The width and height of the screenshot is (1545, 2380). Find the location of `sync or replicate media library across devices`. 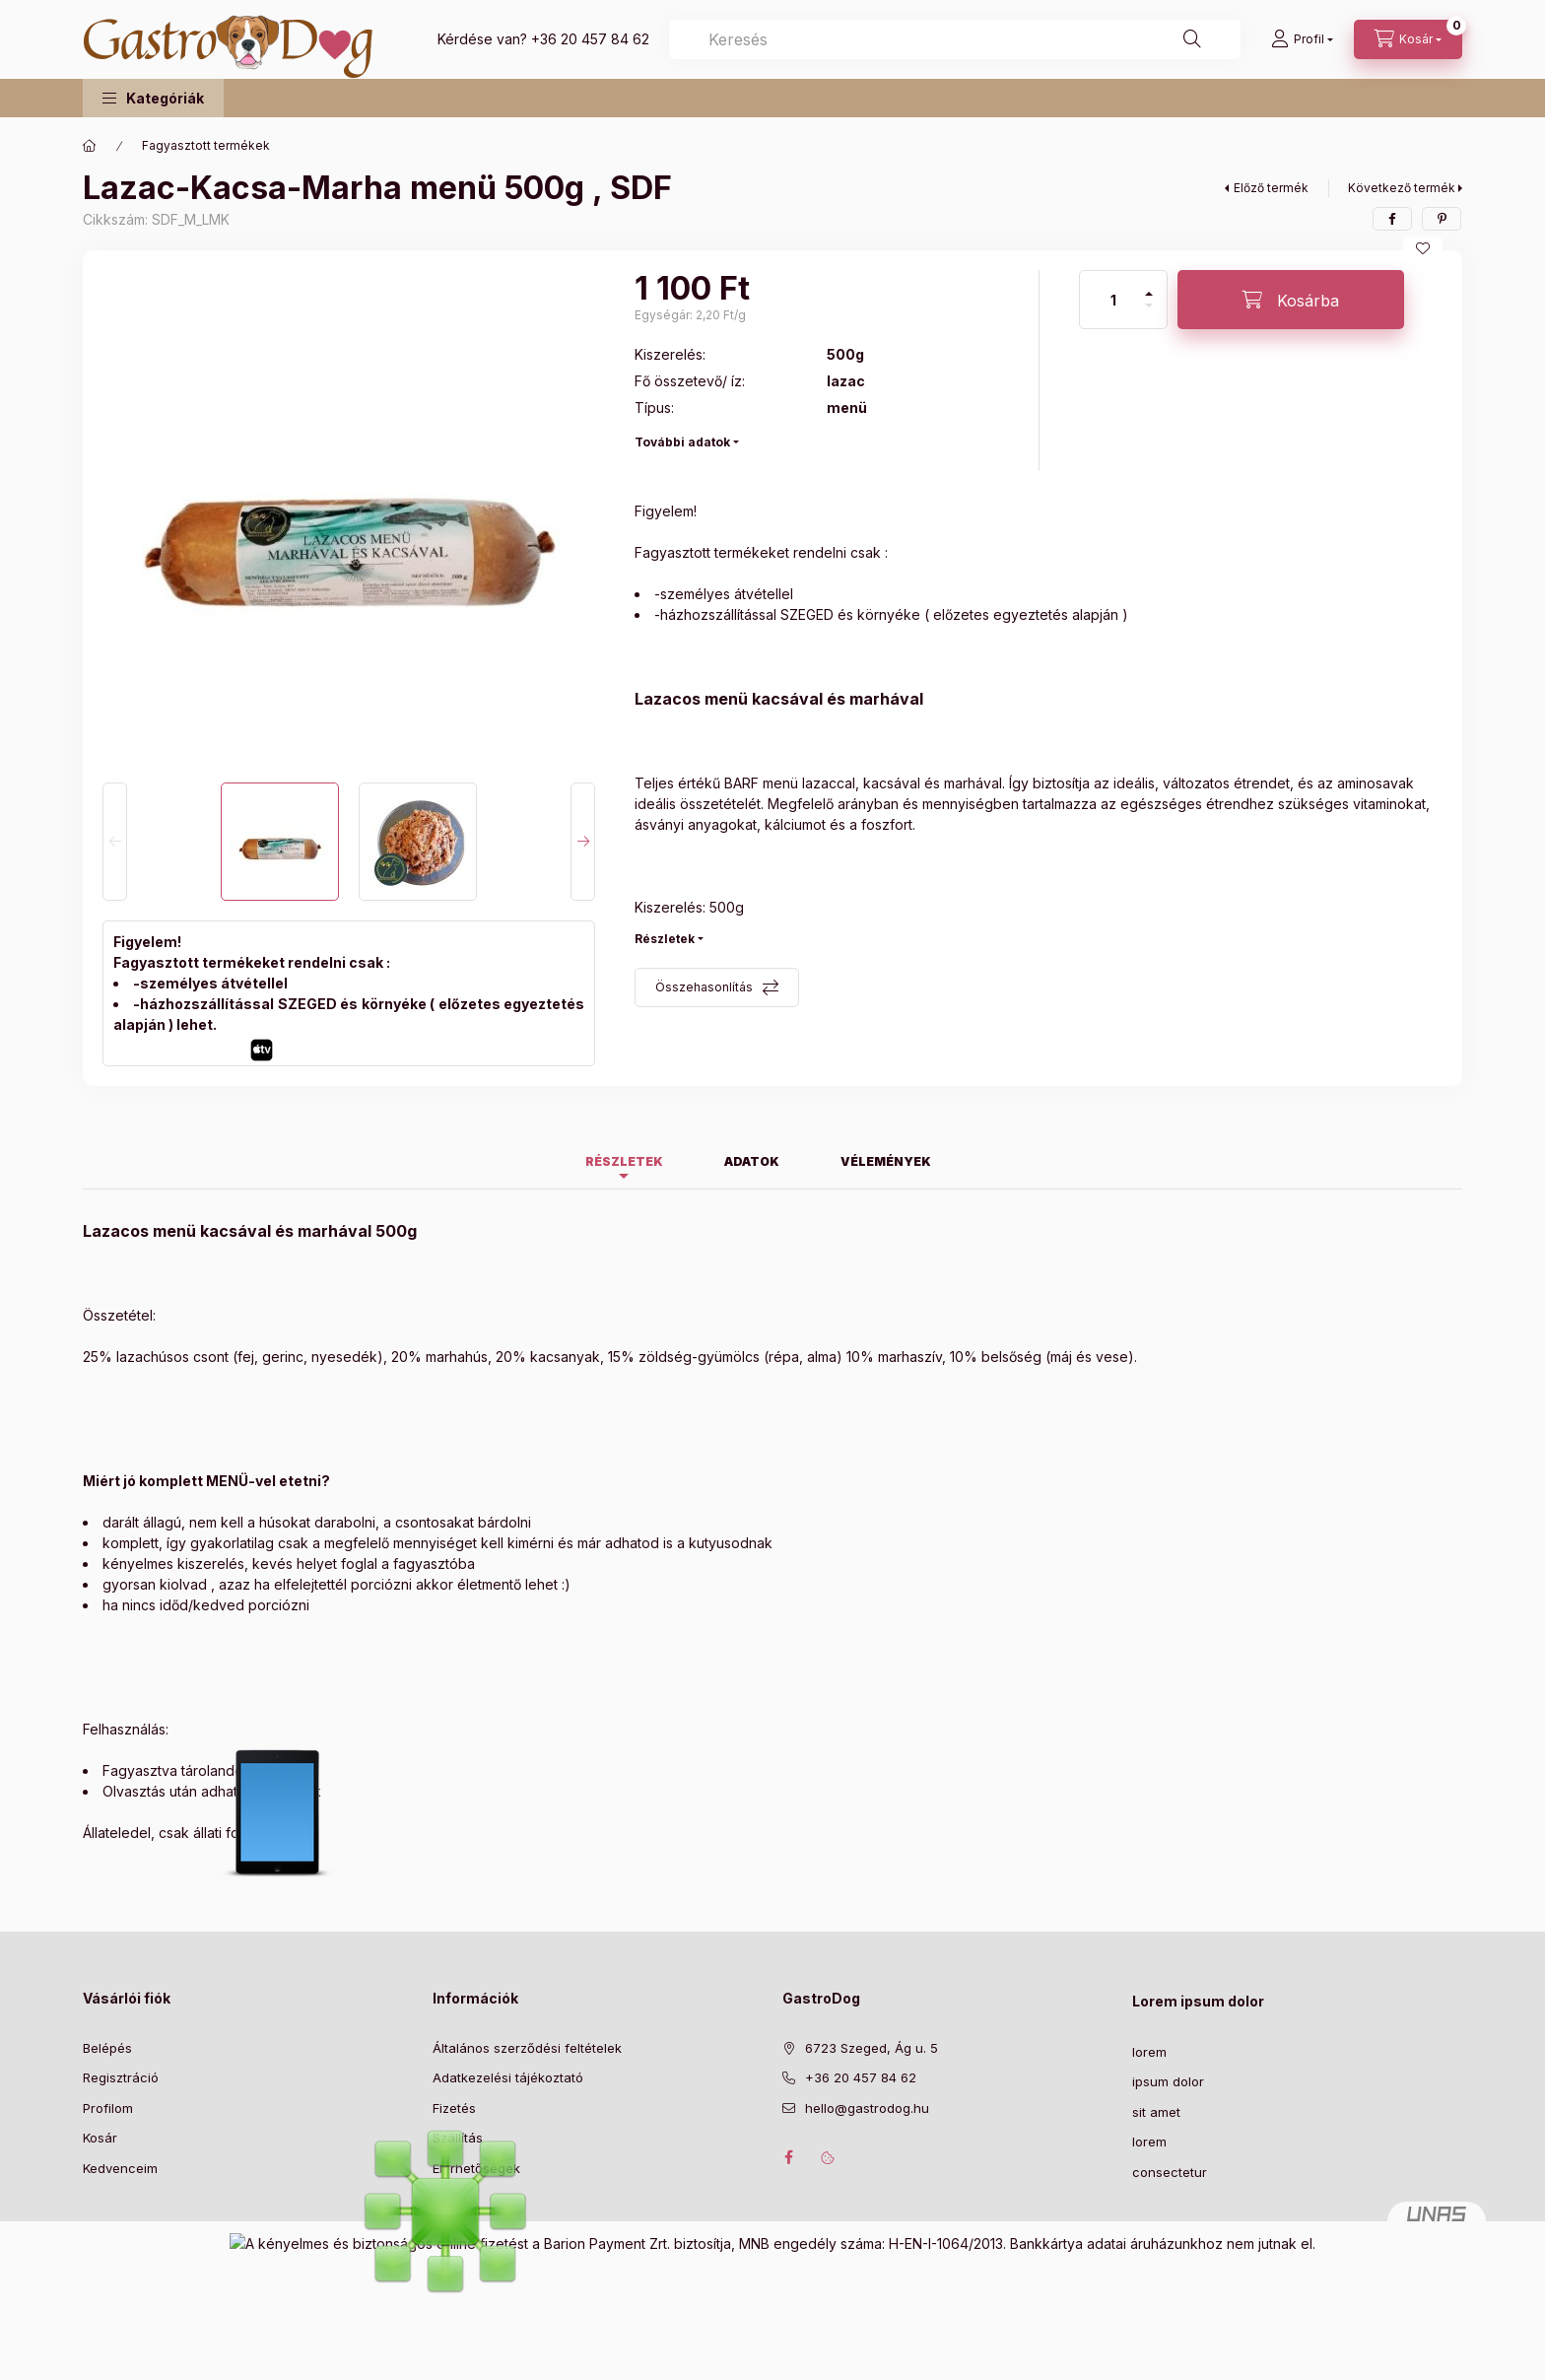

sync or replicate media library across devices is located at coordinates (445, 2211).